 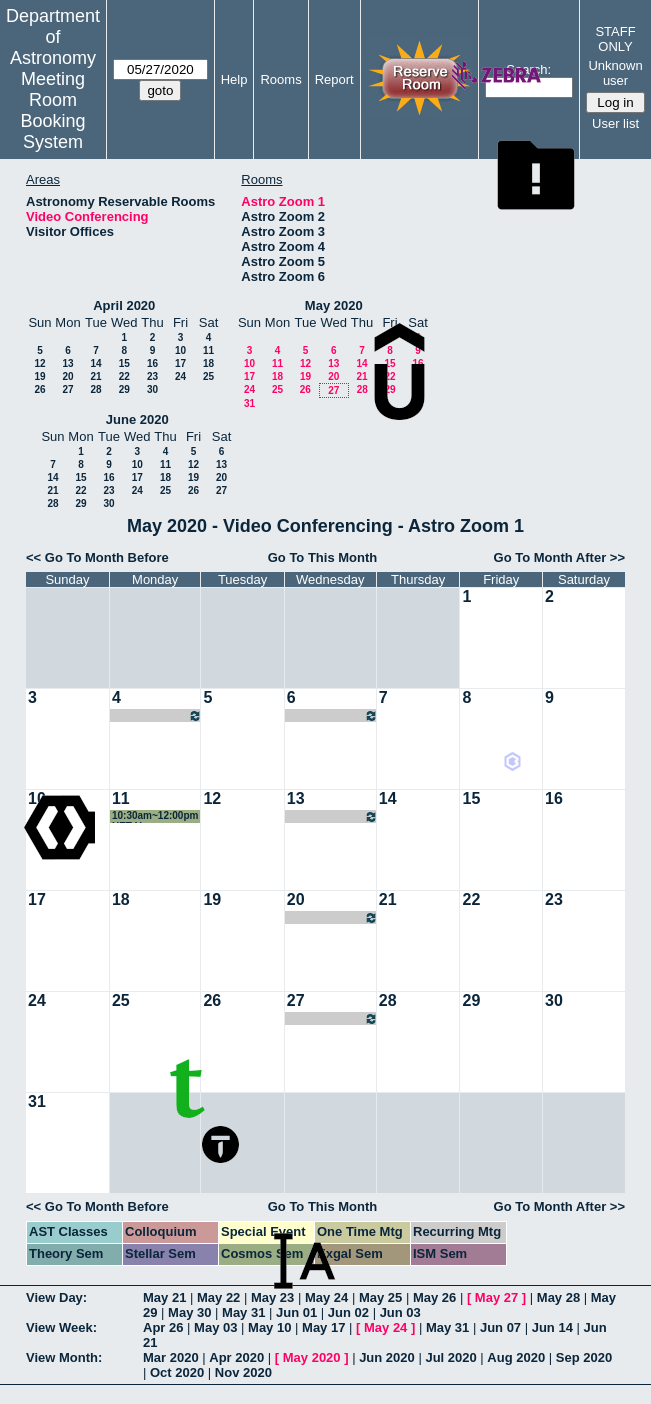 I want to click on zebra technologies company logo, so click(x=496, y=75).